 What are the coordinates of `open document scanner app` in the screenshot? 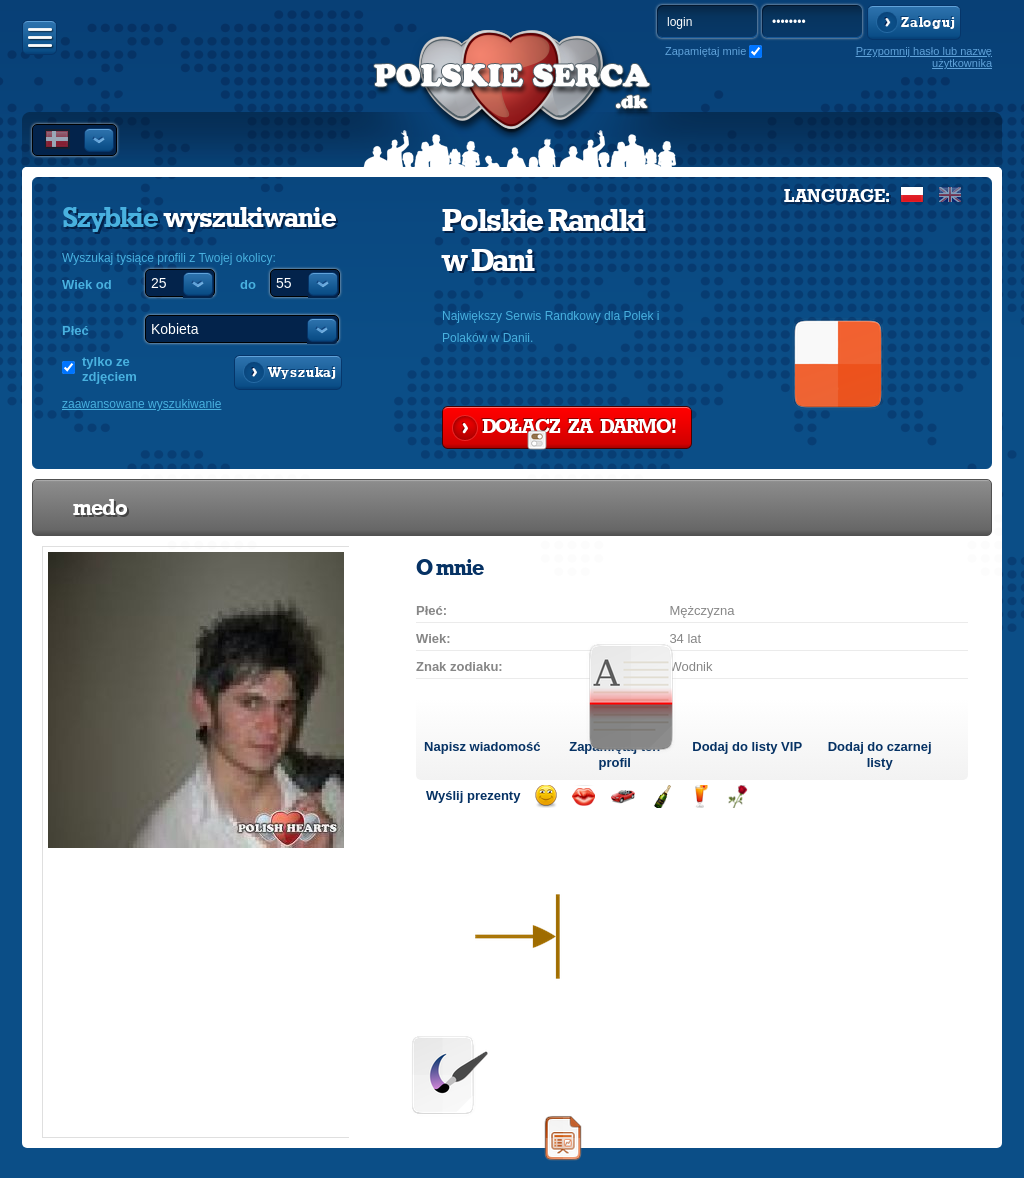 It's located at (631, 697).